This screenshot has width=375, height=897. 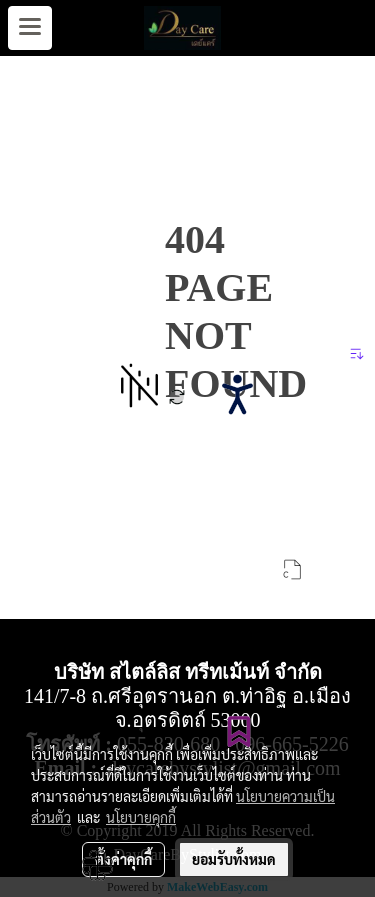 I want to click on audio waveform muted or disabled, so click(x=139, y=385).